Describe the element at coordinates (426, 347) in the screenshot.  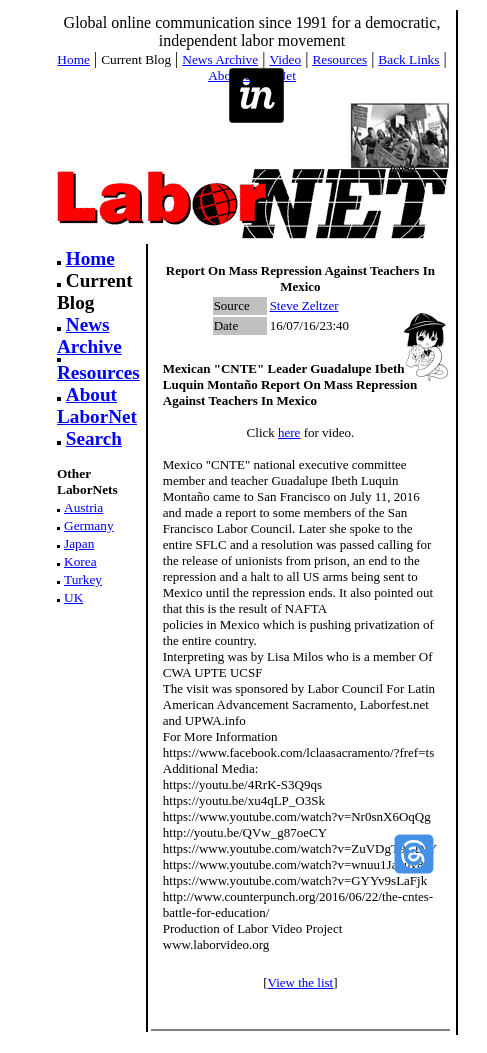
I see `launch ren'py visual novel engine` at that location.